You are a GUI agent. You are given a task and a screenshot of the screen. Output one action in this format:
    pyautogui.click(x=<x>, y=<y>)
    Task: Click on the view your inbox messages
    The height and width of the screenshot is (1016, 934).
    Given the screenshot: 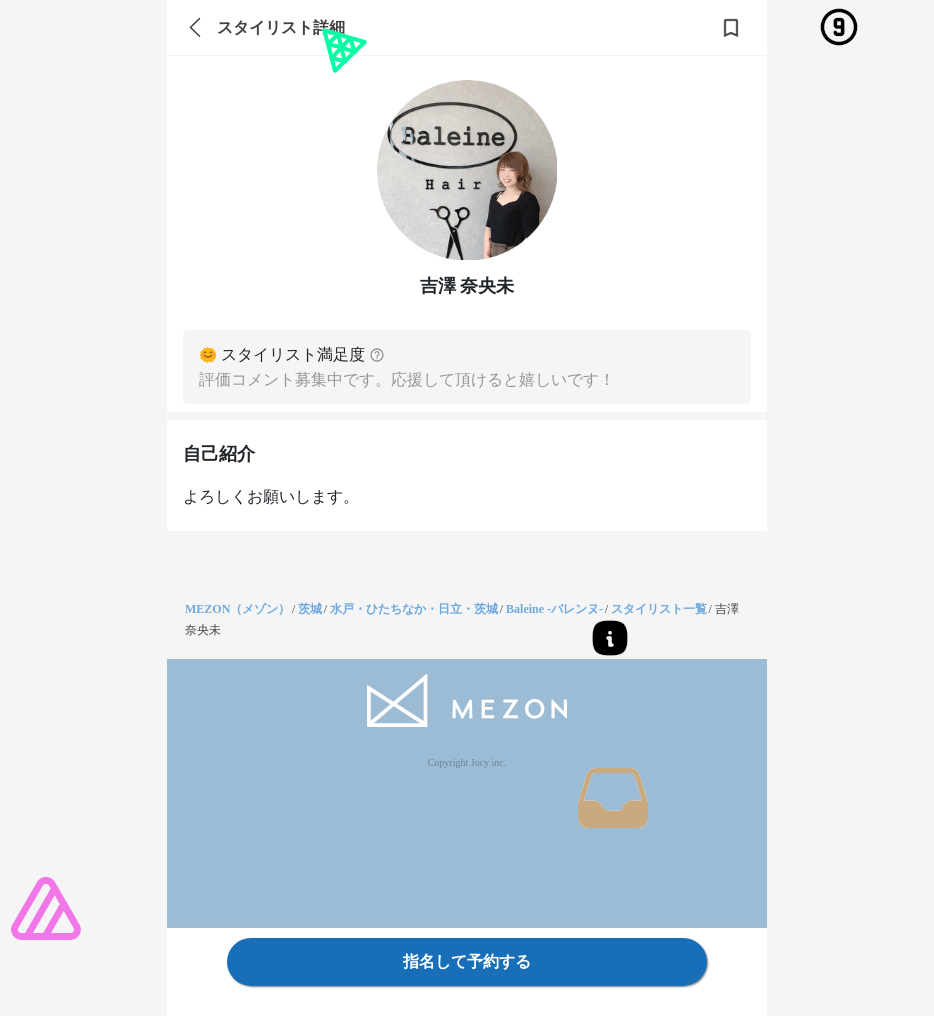 What is the action you would take?
    pyautogui.click(x=613, y=798)
    